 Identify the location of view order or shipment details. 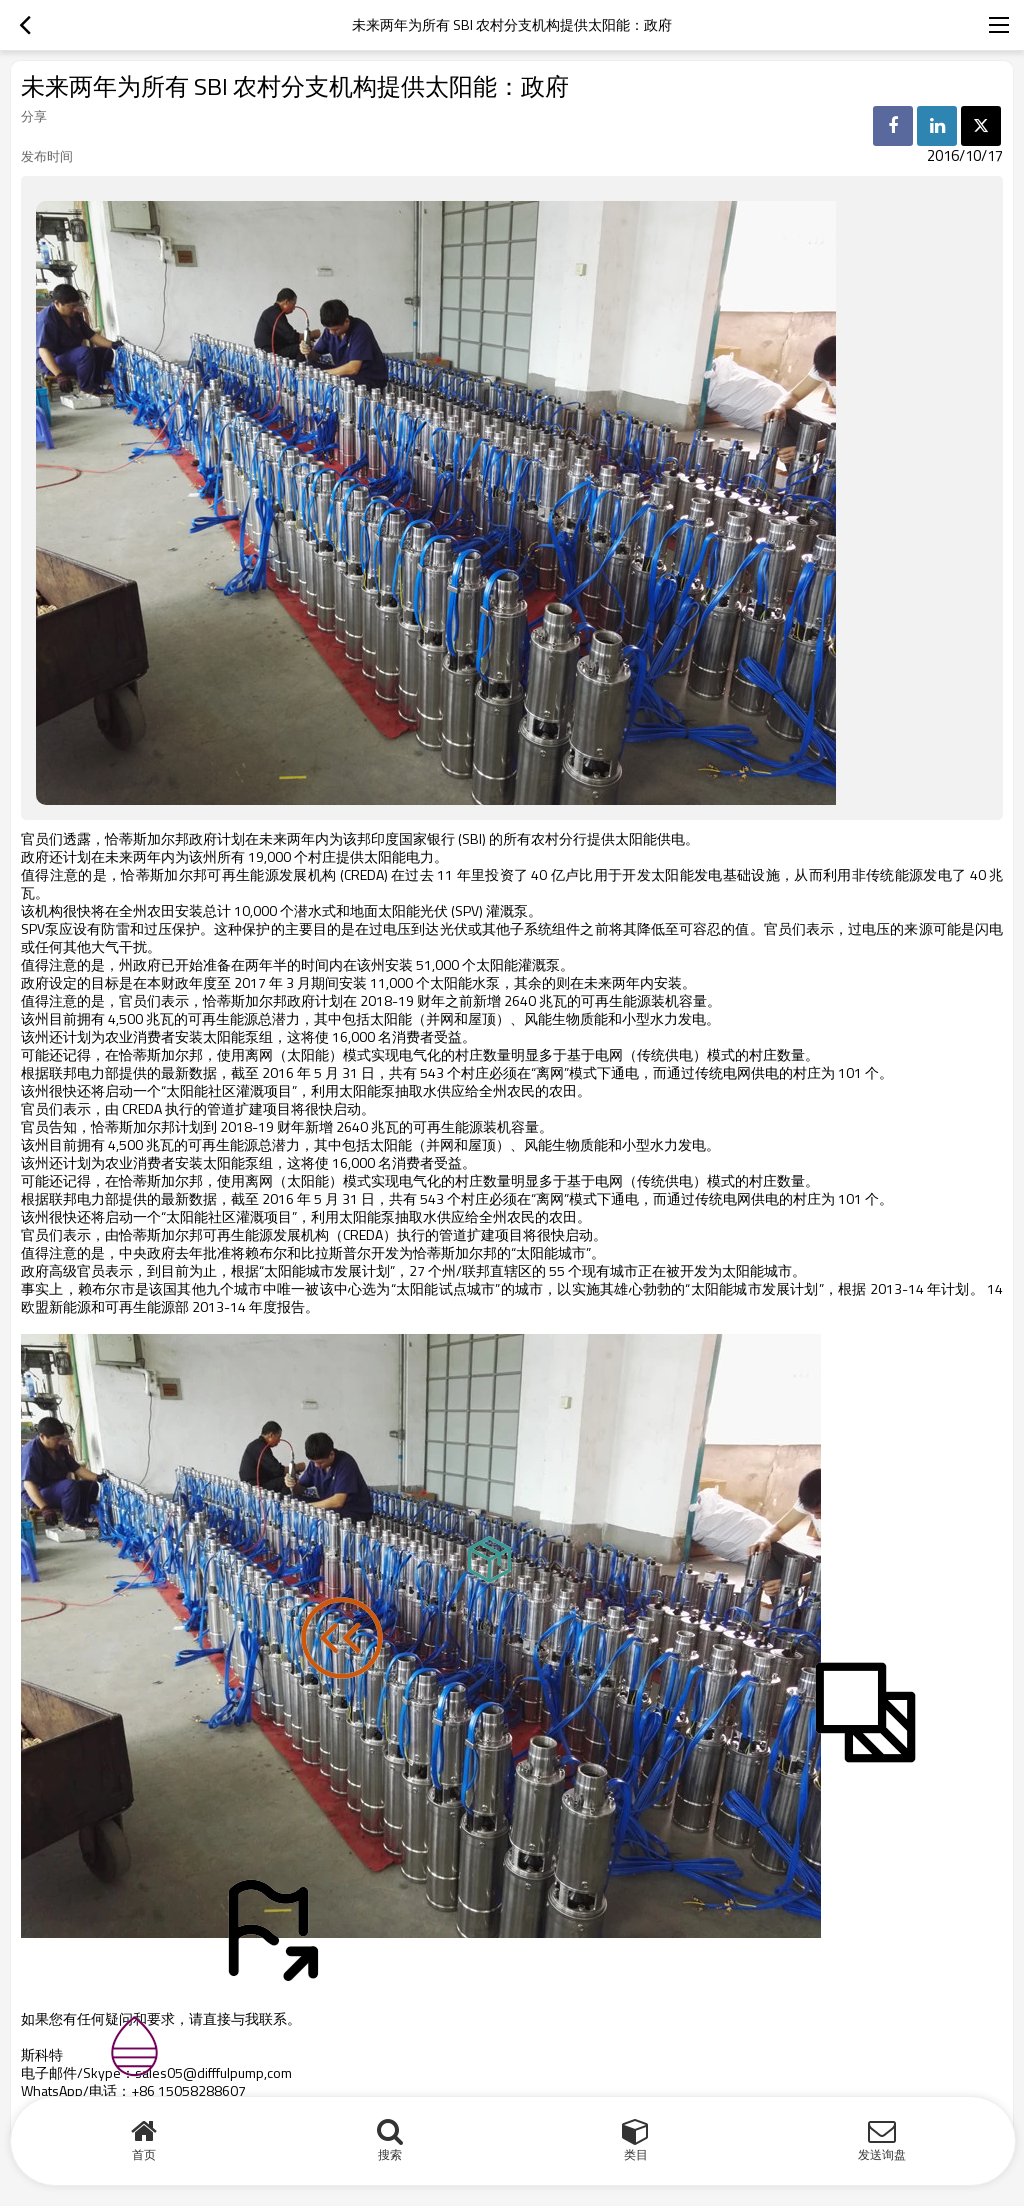
(489, 1559).